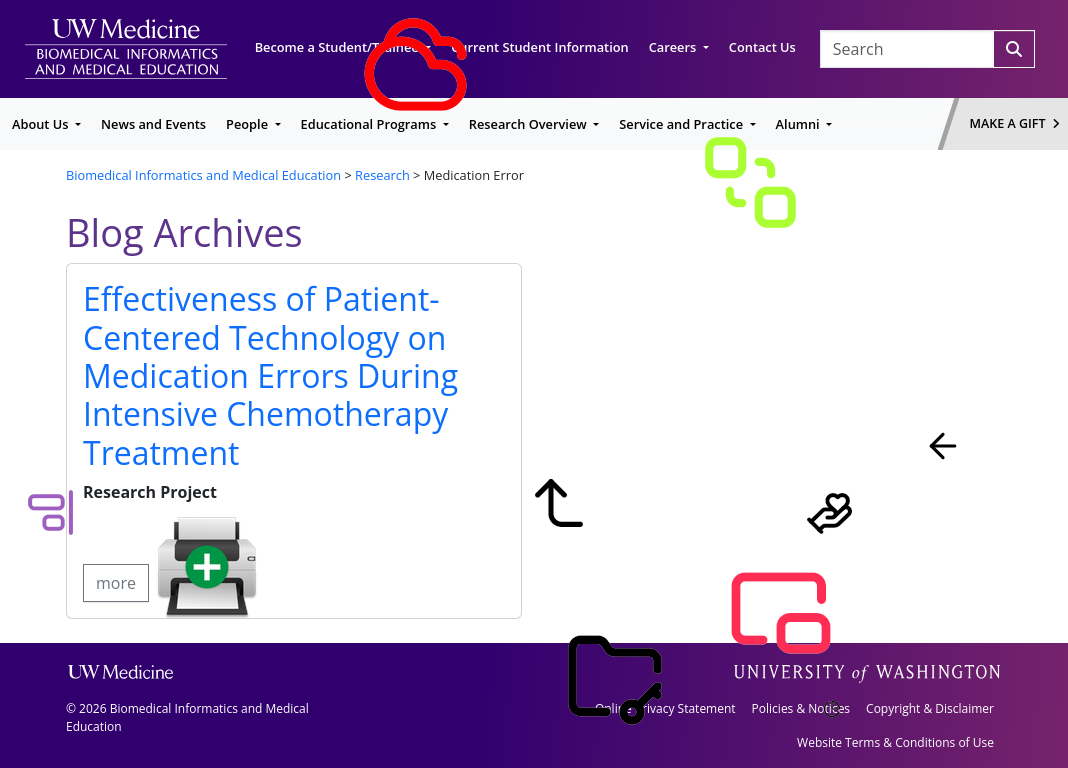  Describe the element at coordinates (943, 446) in the screenshot. I see `go back to the previous screen` at that location.